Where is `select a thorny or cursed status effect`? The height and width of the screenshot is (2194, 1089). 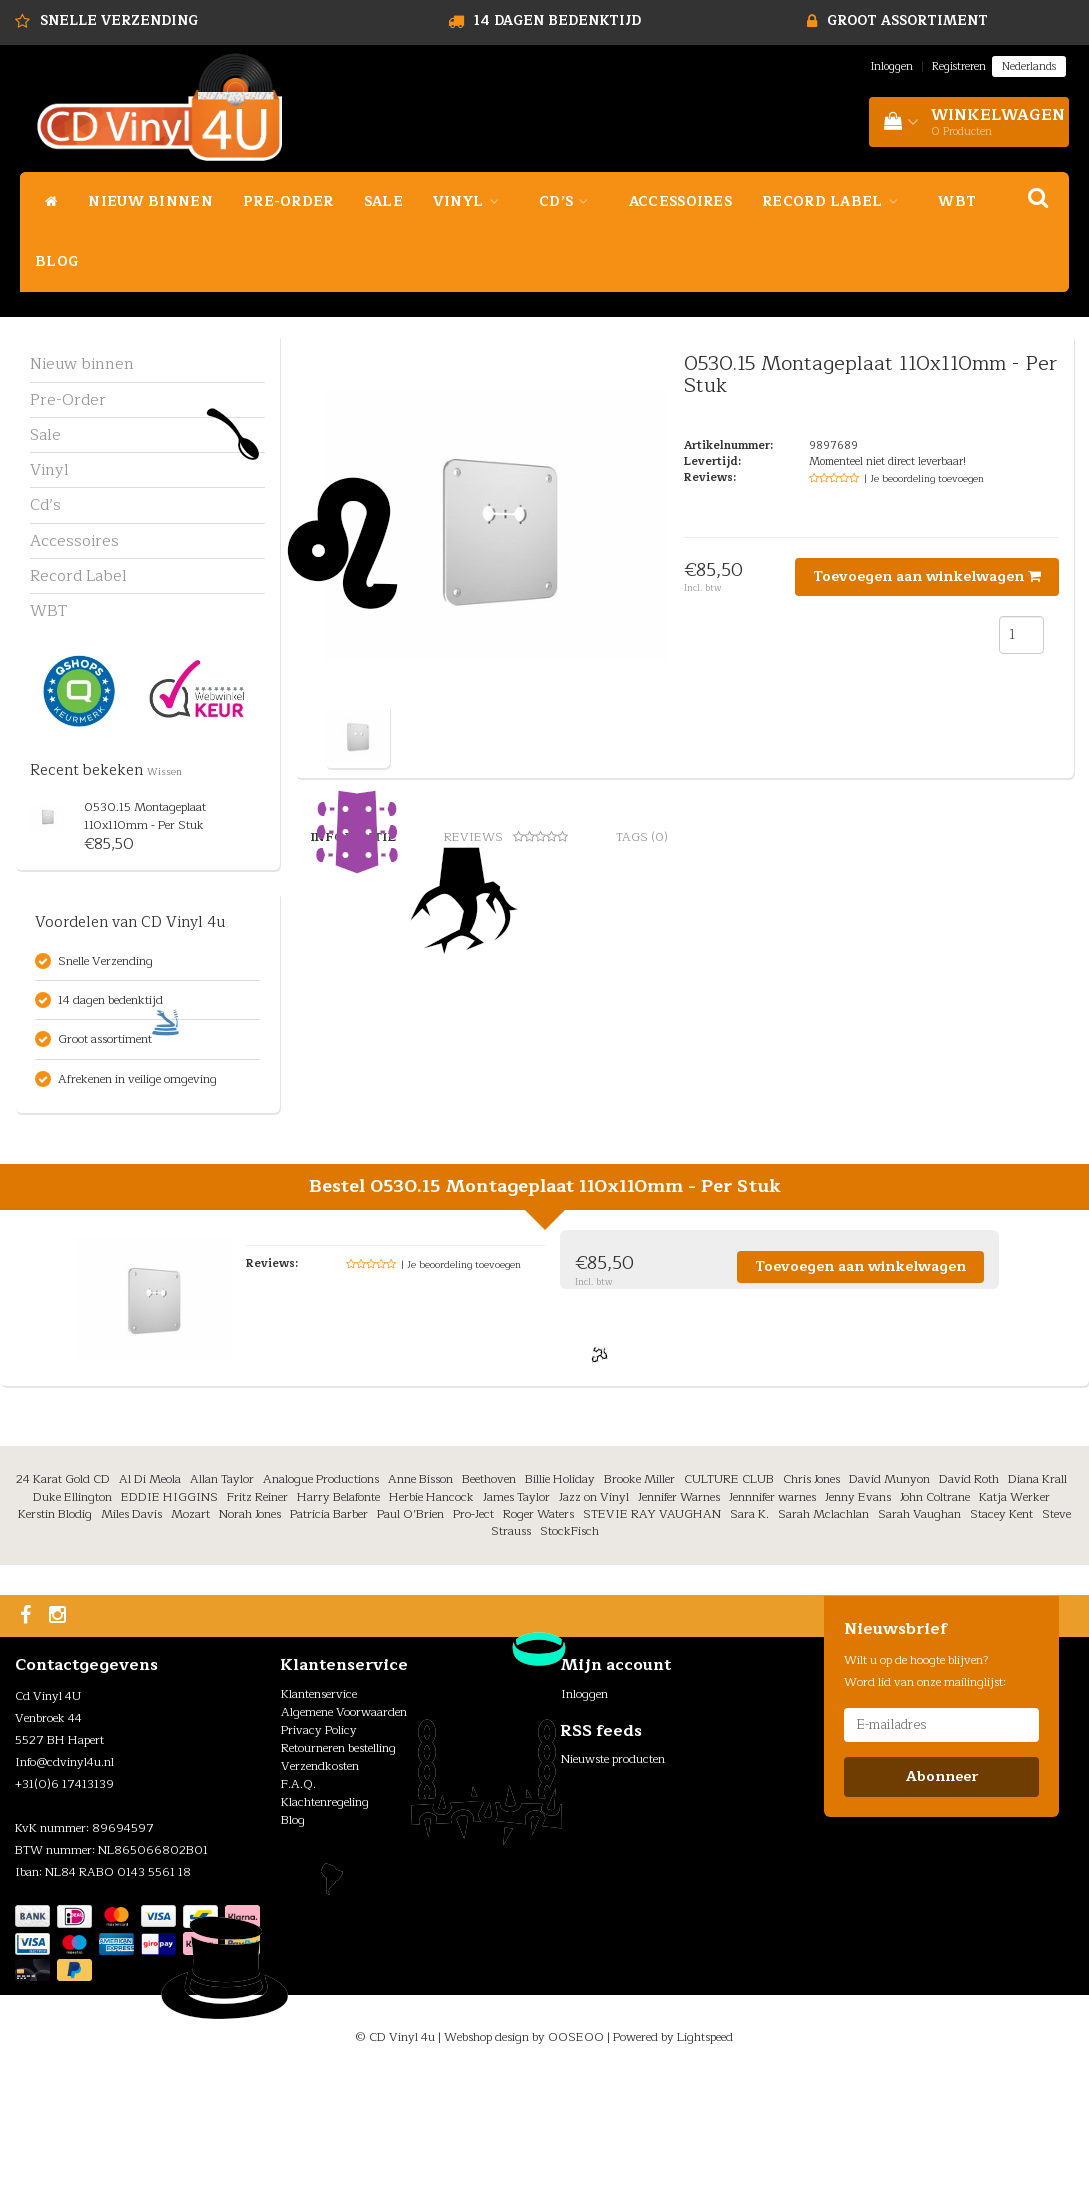 select a thorny or cursed status effect is located at coordinates (599, 1354).